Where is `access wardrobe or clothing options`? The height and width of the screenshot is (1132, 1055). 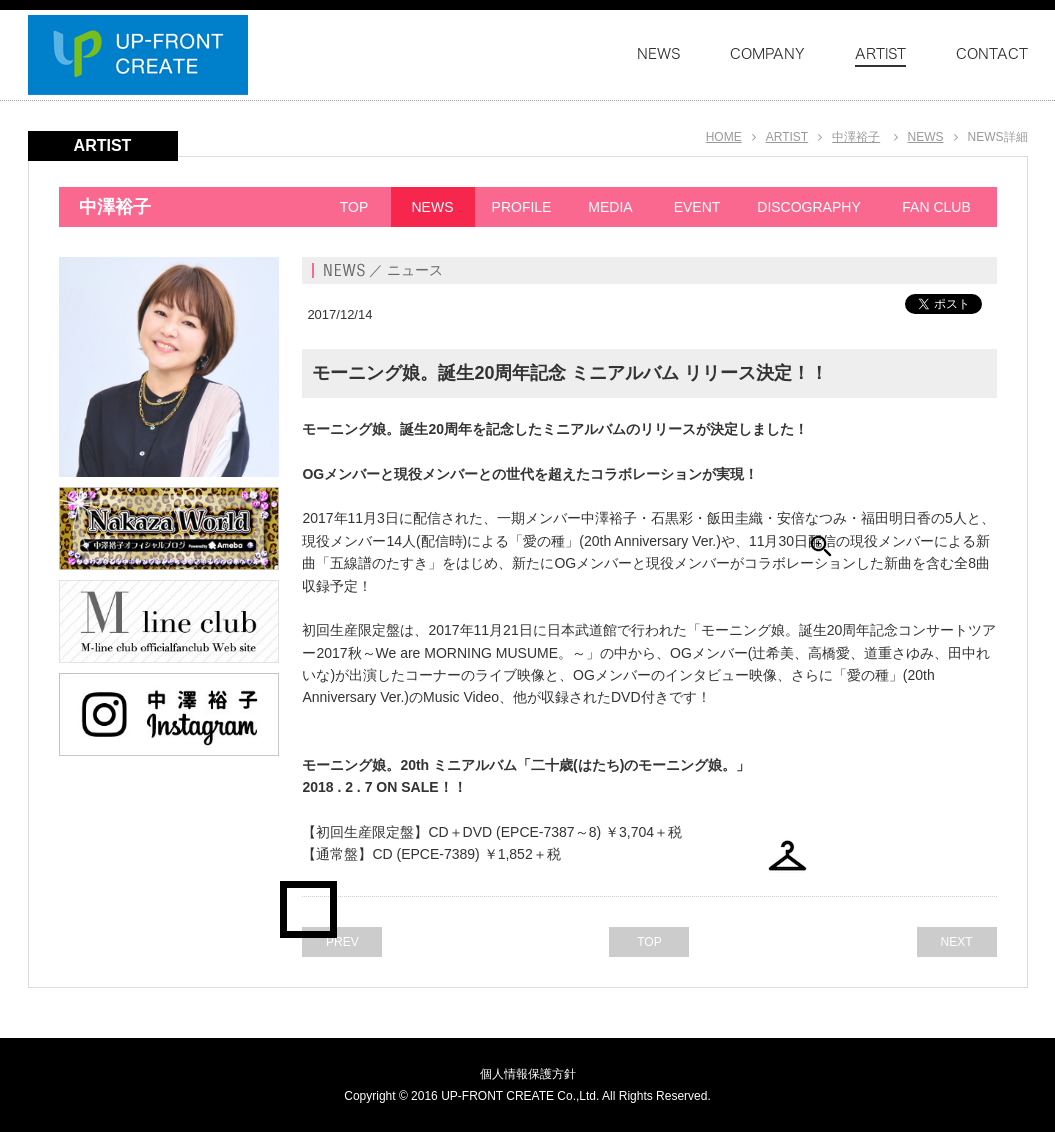 access wardrobe or clothing options is located at coordinates (787, 855).